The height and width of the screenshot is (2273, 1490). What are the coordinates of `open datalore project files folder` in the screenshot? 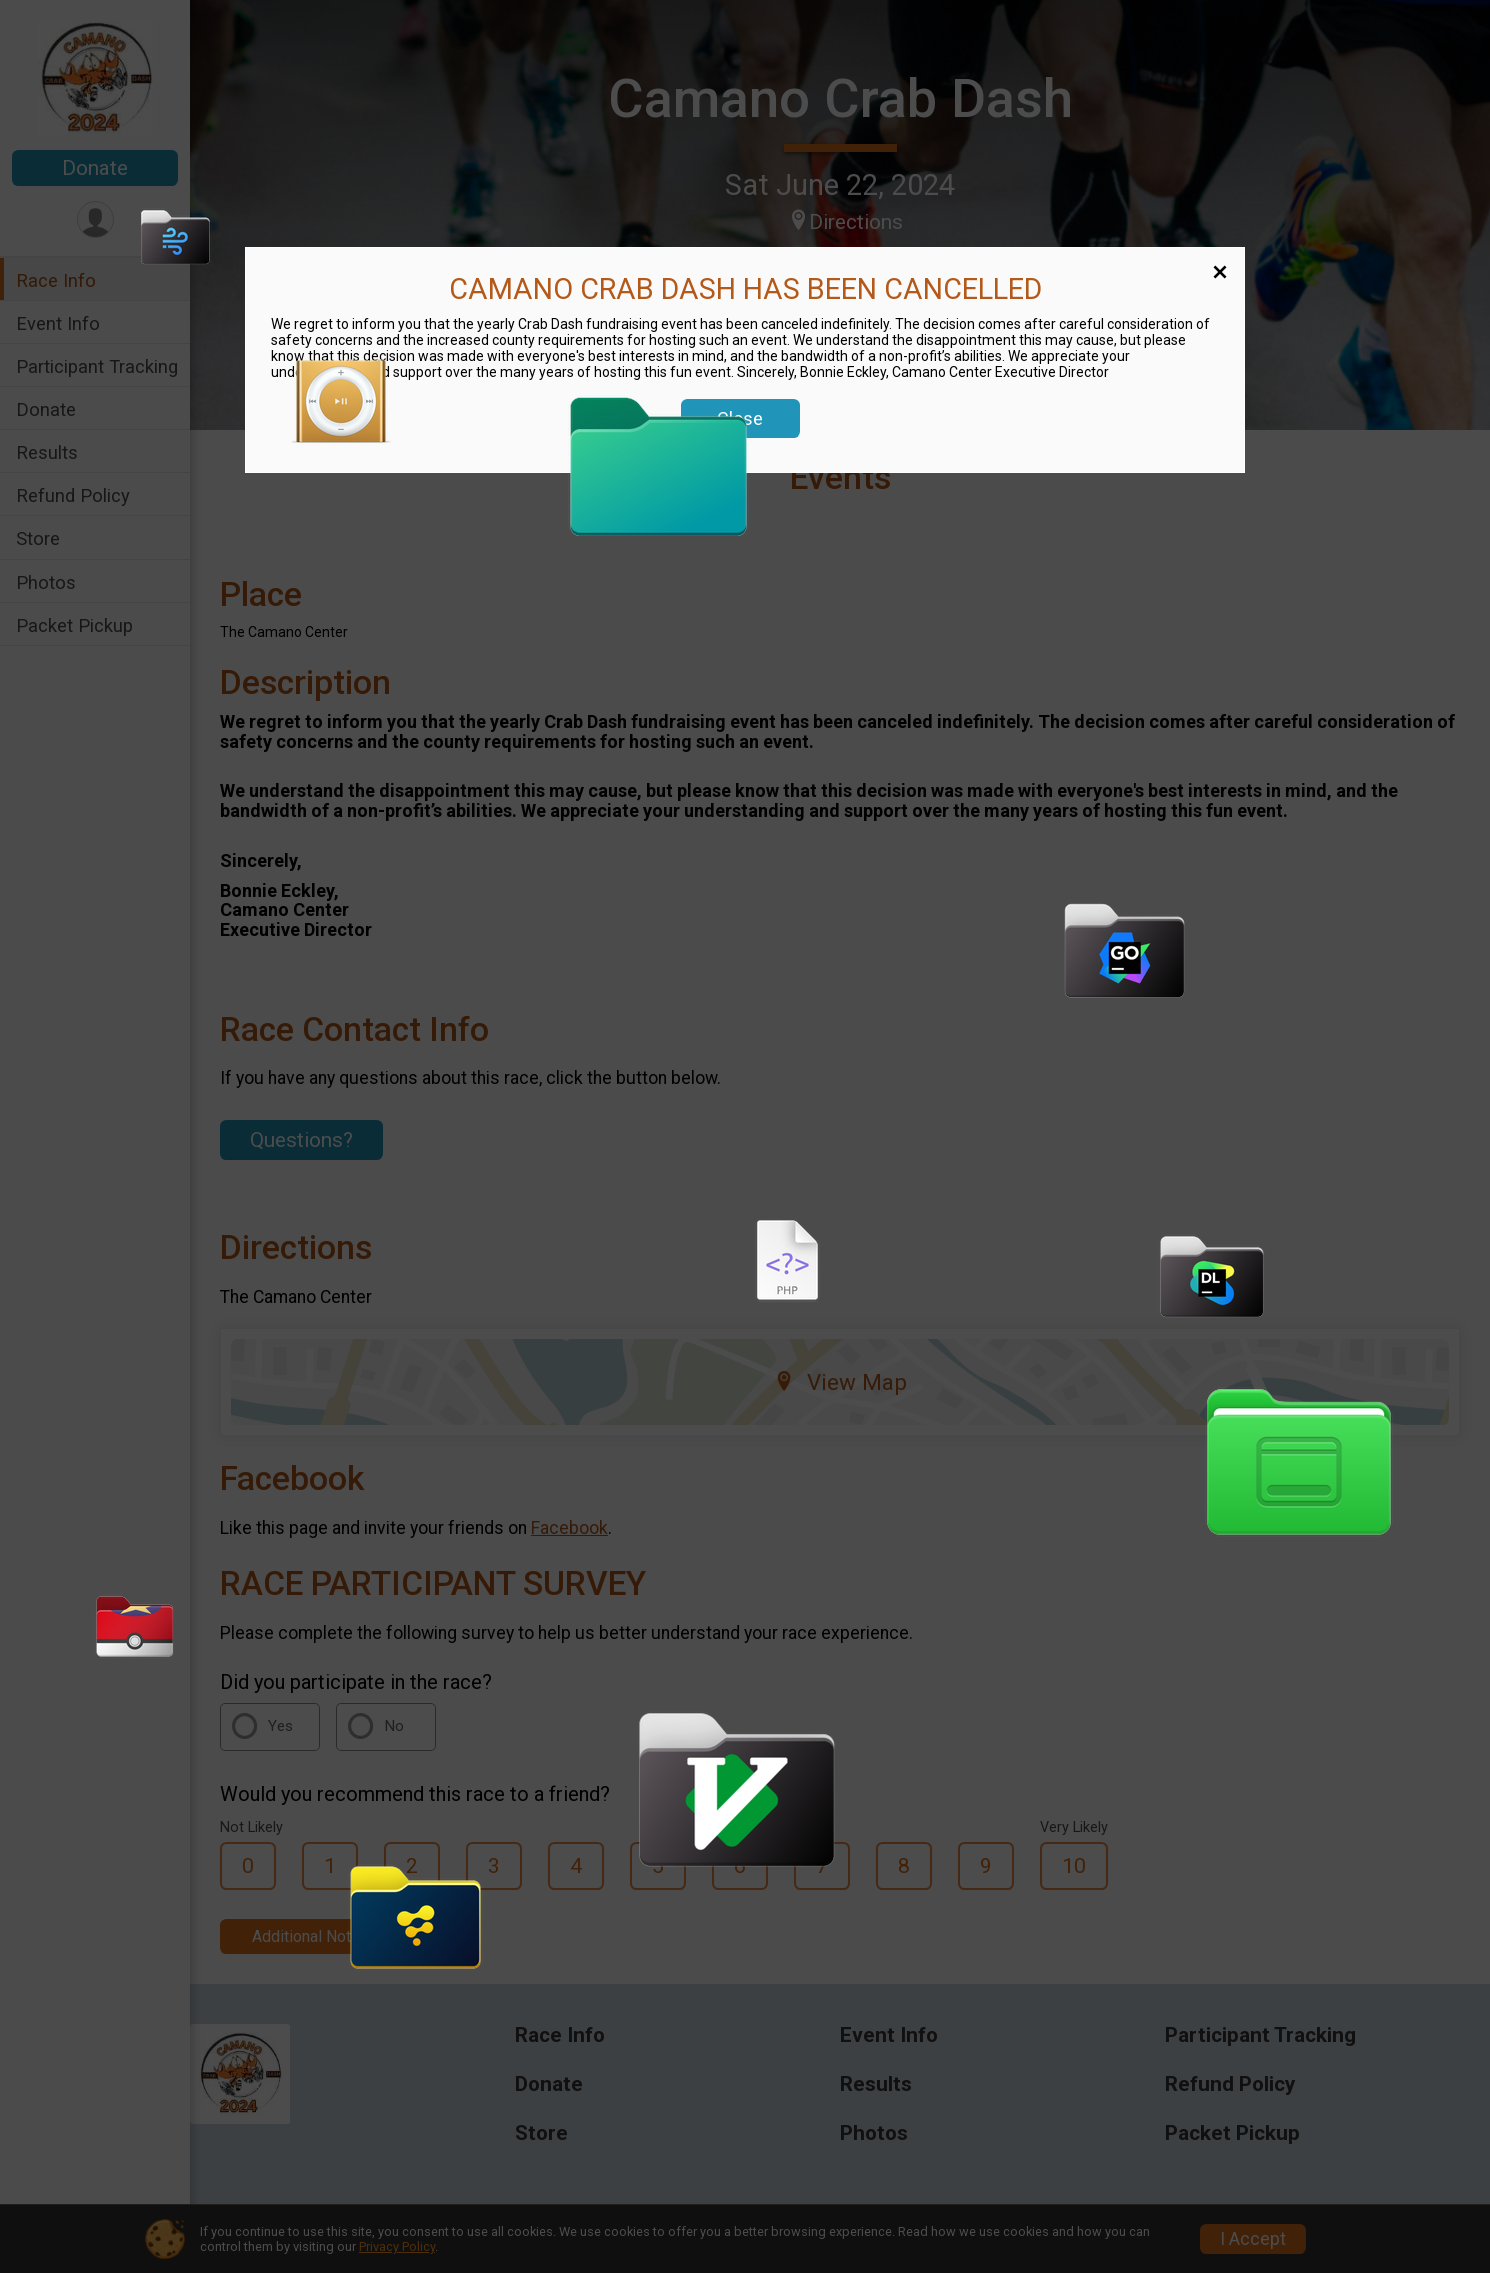 It's located at (1211, 1279).